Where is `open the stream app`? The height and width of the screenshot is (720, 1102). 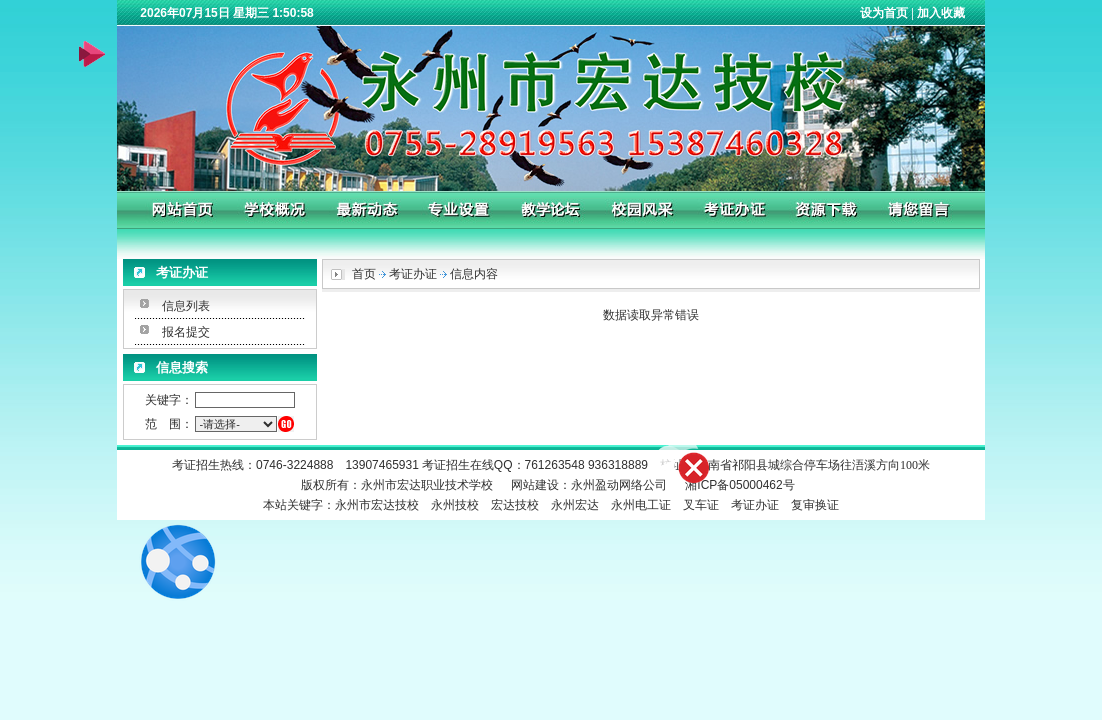 open the stream app is located at coordinates (92, 54).